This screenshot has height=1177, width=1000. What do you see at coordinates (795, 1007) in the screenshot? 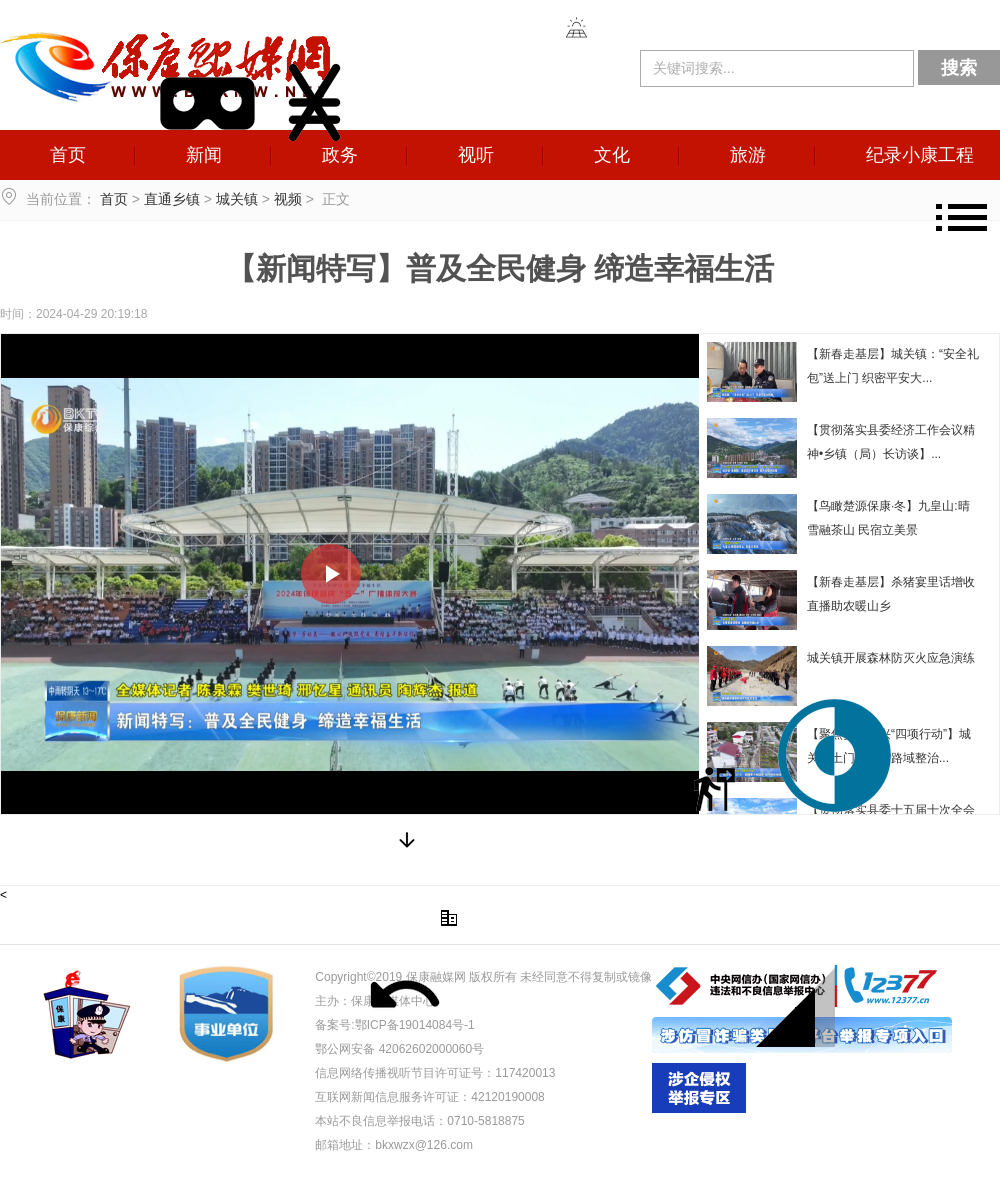
I see `indicates current cellular network signal strength` at bounding box center [795, 1007].